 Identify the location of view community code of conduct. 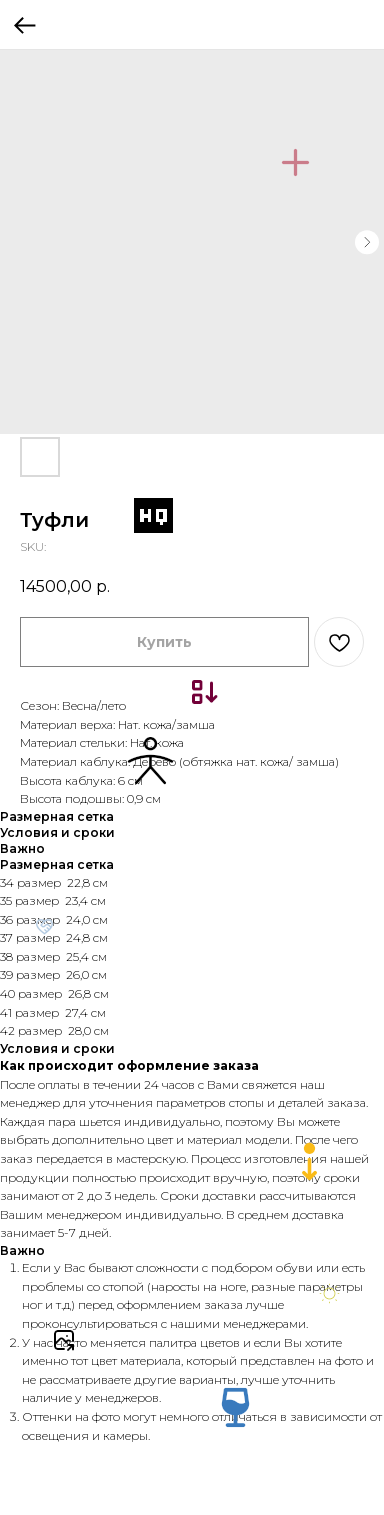
(44, 926).